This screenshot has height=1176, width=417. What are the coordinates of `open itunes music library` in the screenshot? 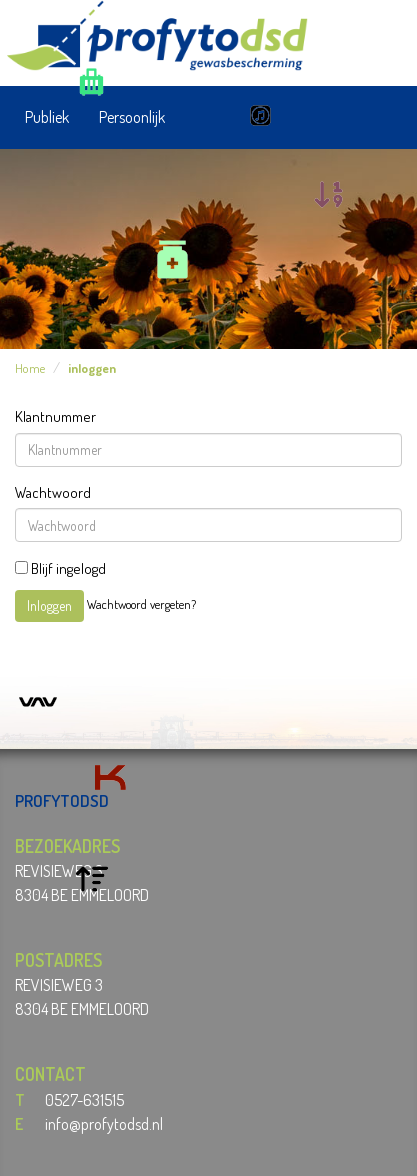 It's located at (260, 115).